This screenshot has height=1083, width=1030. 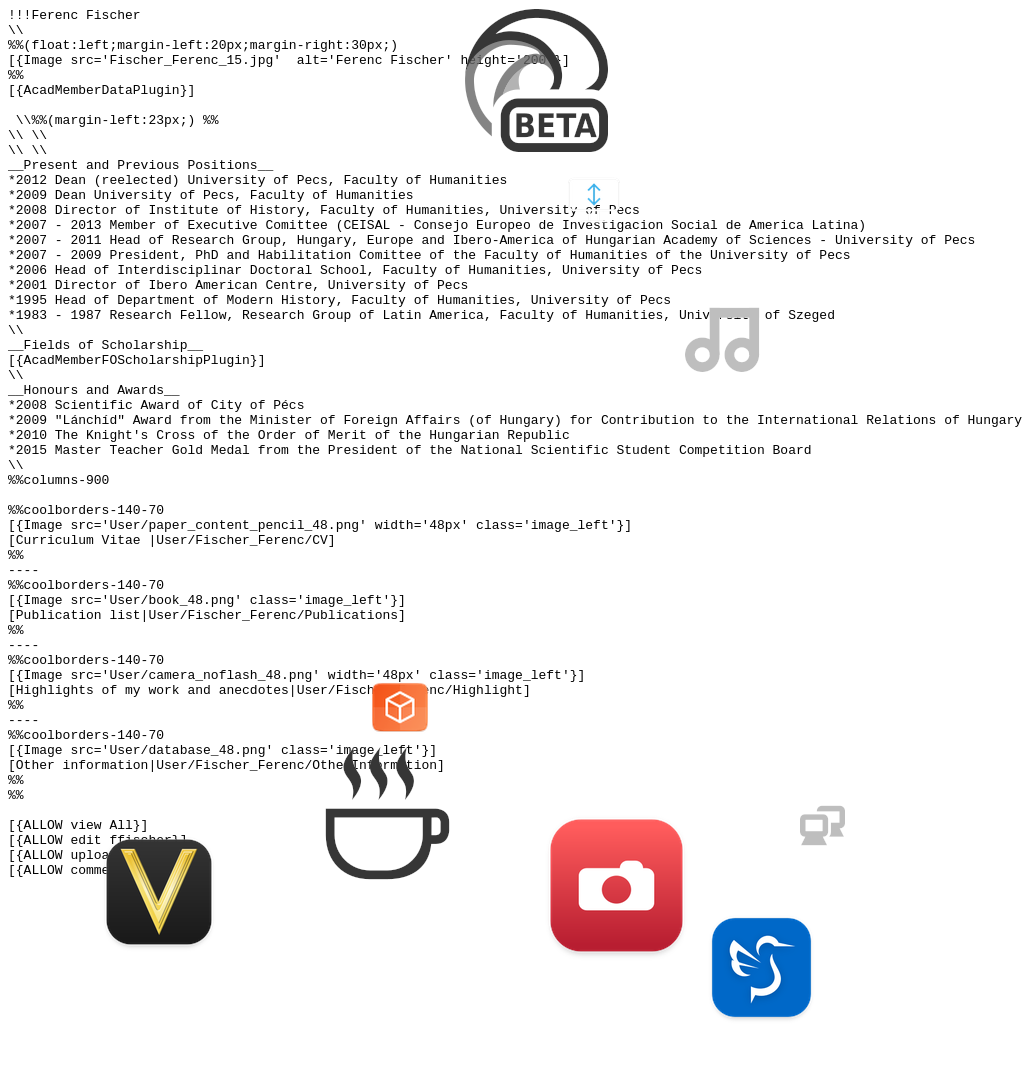 What do you see at coordinates (387, 817) in the screenshot?
I see `caffeine mode is active, preventing sleep` at bounding box center [387, 817].